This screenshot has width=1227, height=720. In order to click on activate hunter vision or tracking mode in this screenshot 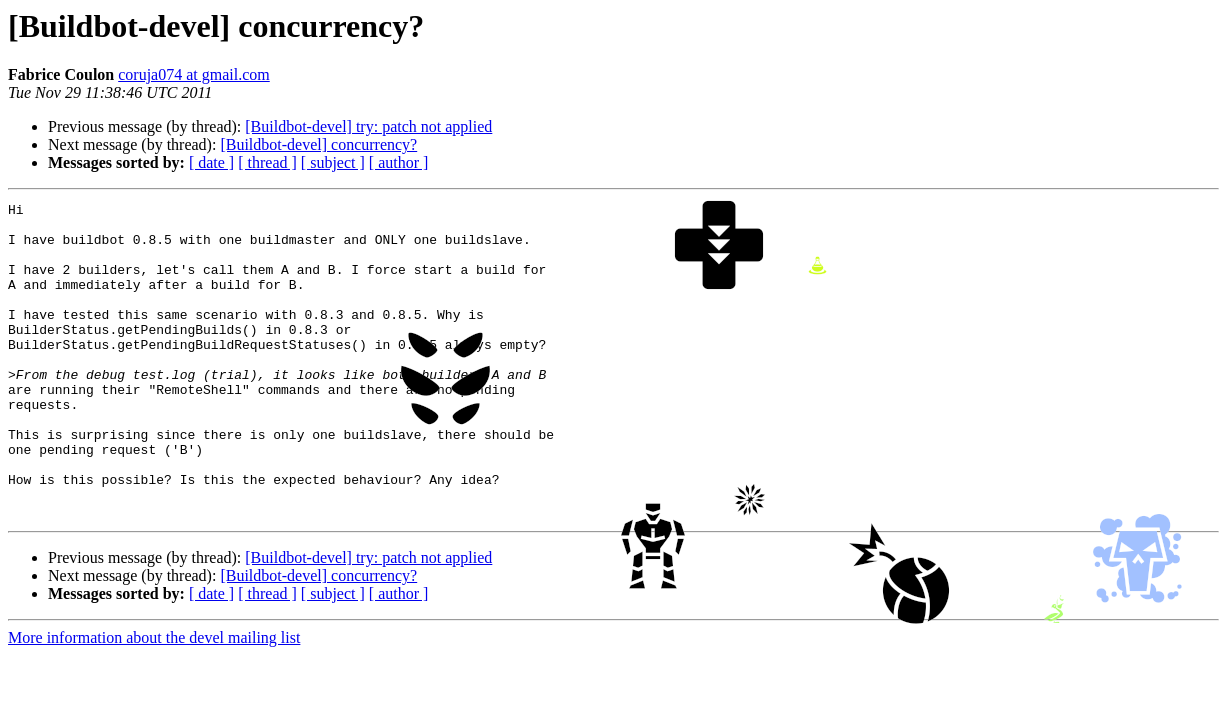, I will do `click(445, 378)`.